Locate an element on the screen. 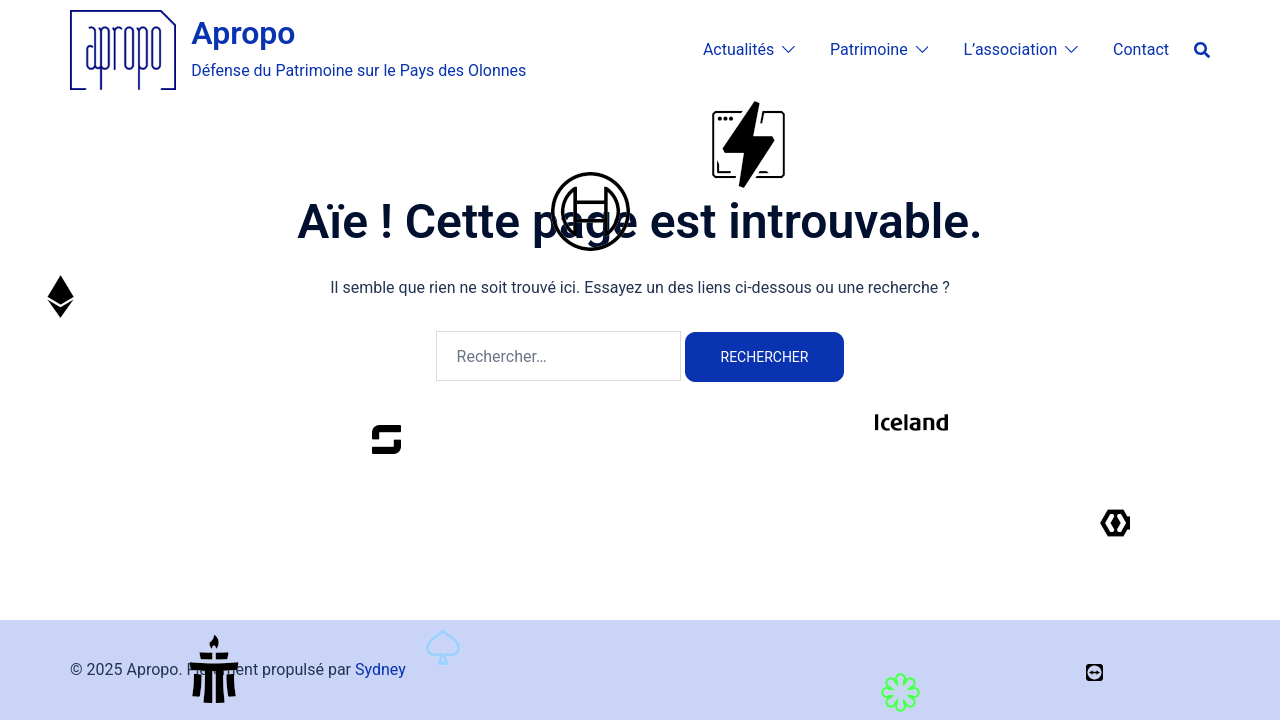 The height and width of the screenshot is (720, 1280). launch teamviewer remote desktop application is located at coordinates (1094, 672).